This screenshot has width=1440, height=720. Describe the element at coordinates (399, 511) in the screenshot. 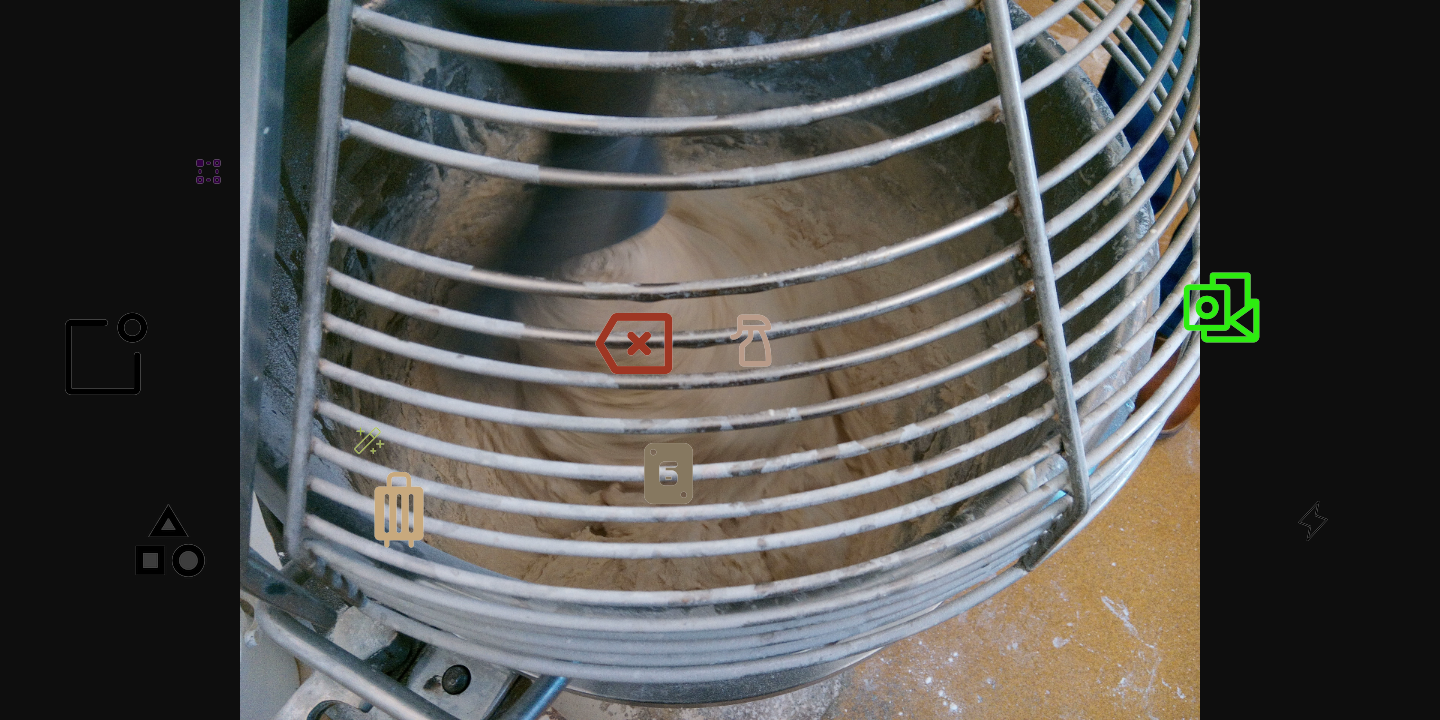

I see `access travel or trip planning features` at that location.